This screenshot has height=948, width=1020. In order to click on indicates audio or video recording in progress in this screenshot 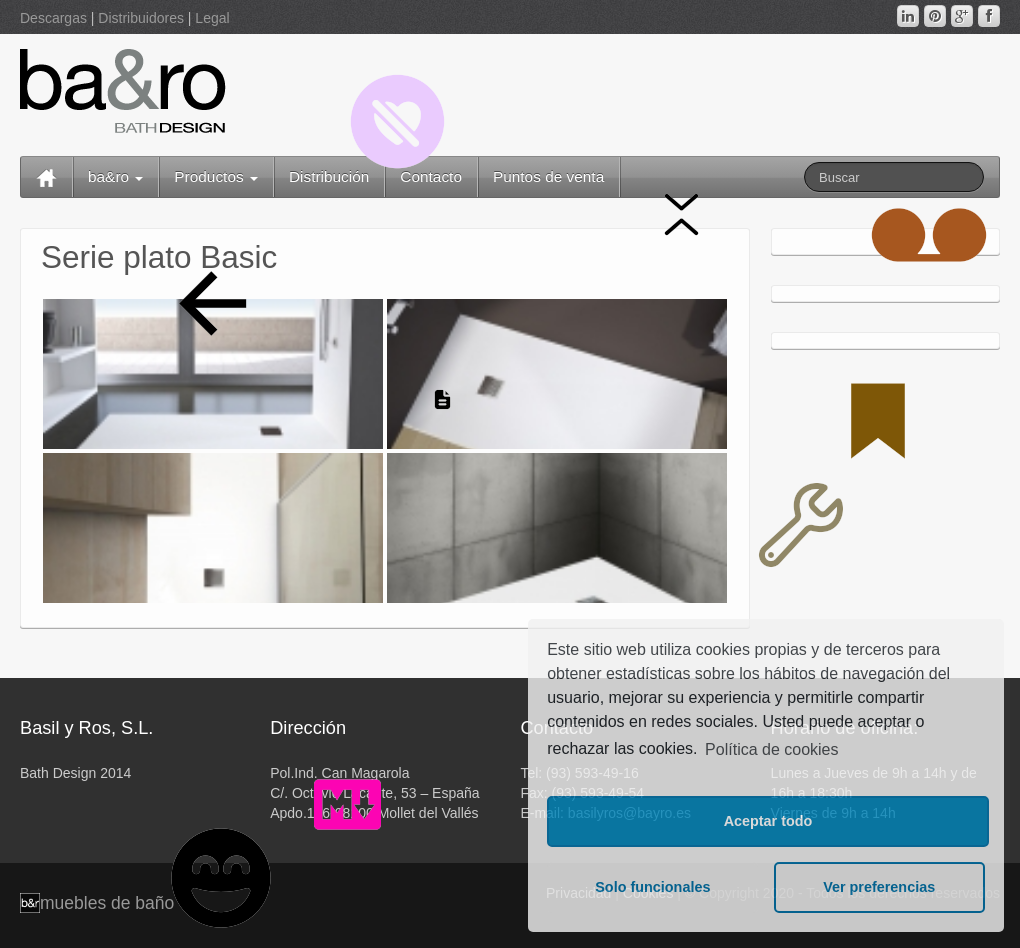, I will do `click(929, 235)`.